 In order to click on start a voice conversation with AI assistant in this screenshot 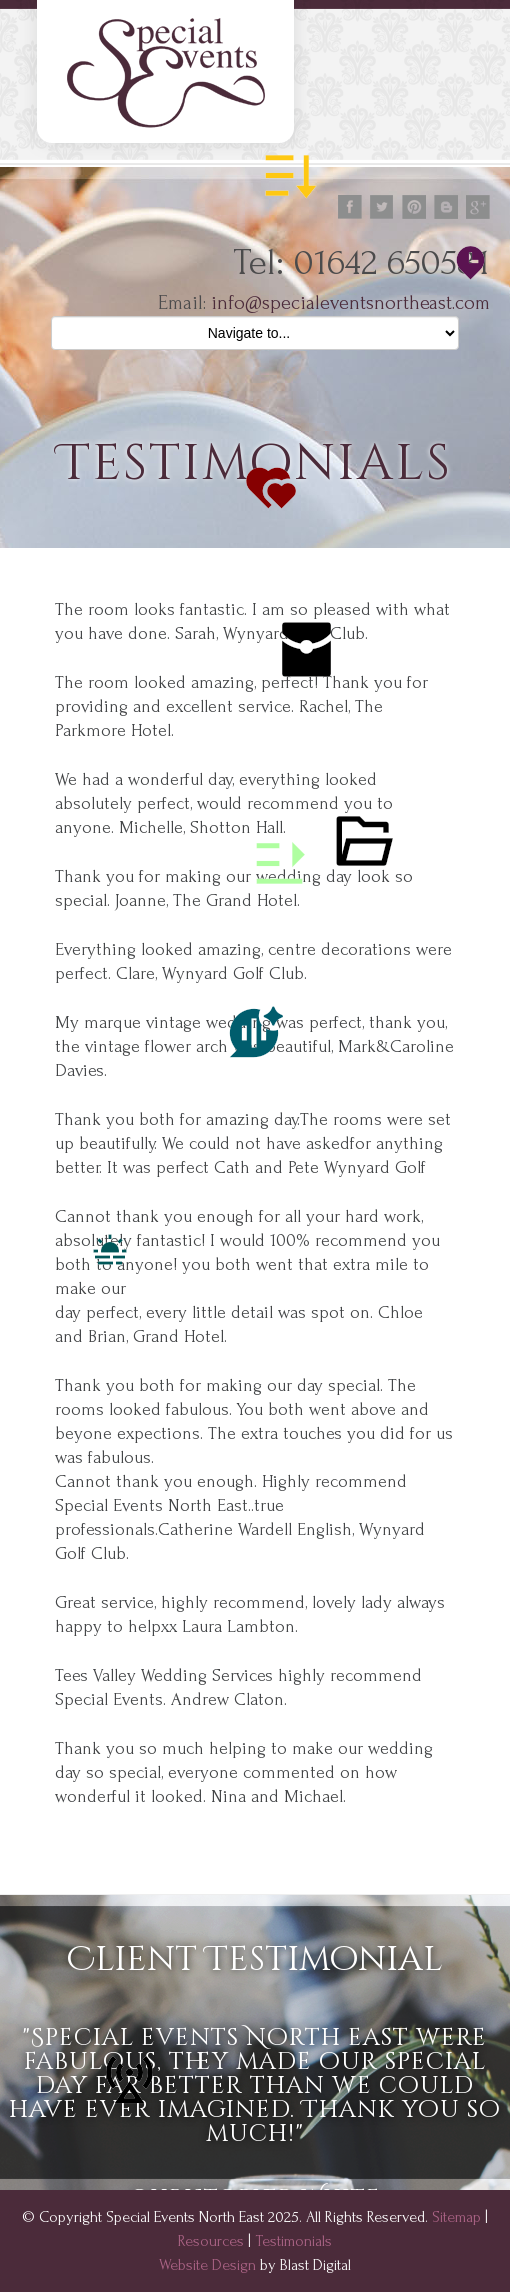, I will do `click(254, 1033)`.